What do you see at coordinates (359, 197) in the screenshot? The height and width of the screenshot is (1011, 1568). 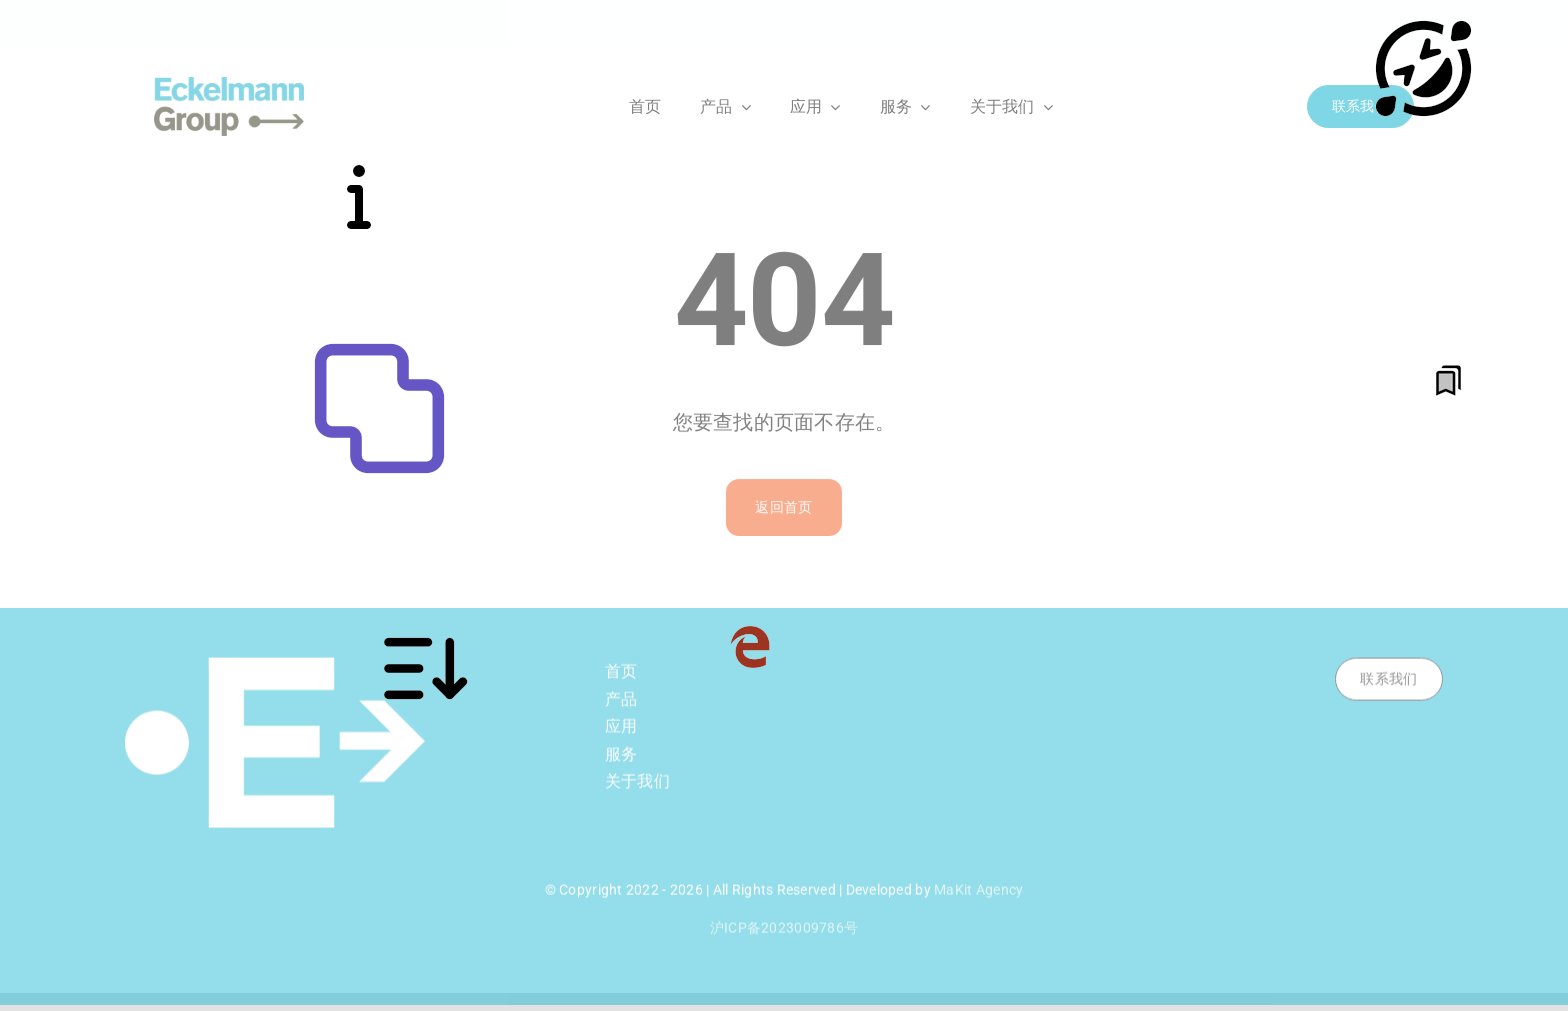 I see `view more information about this item` at bounding box center [359, 197].